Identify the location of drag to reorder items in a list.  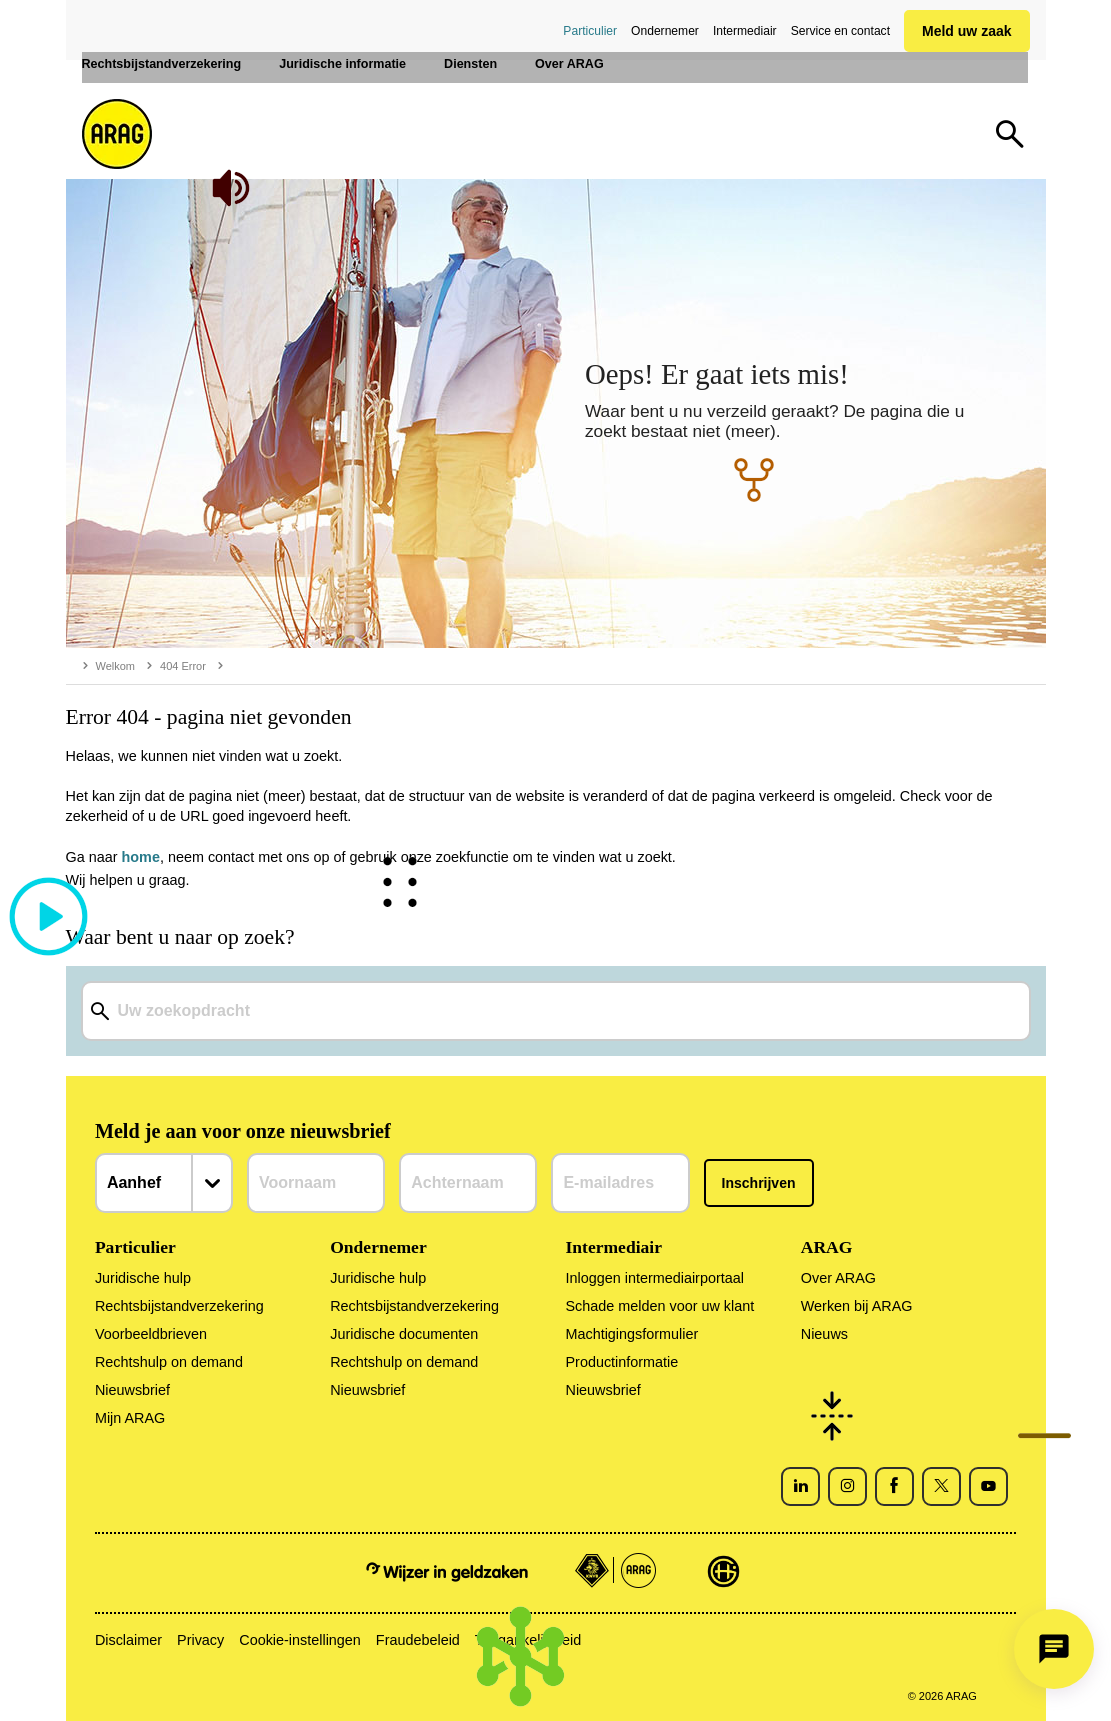
(400, 882).